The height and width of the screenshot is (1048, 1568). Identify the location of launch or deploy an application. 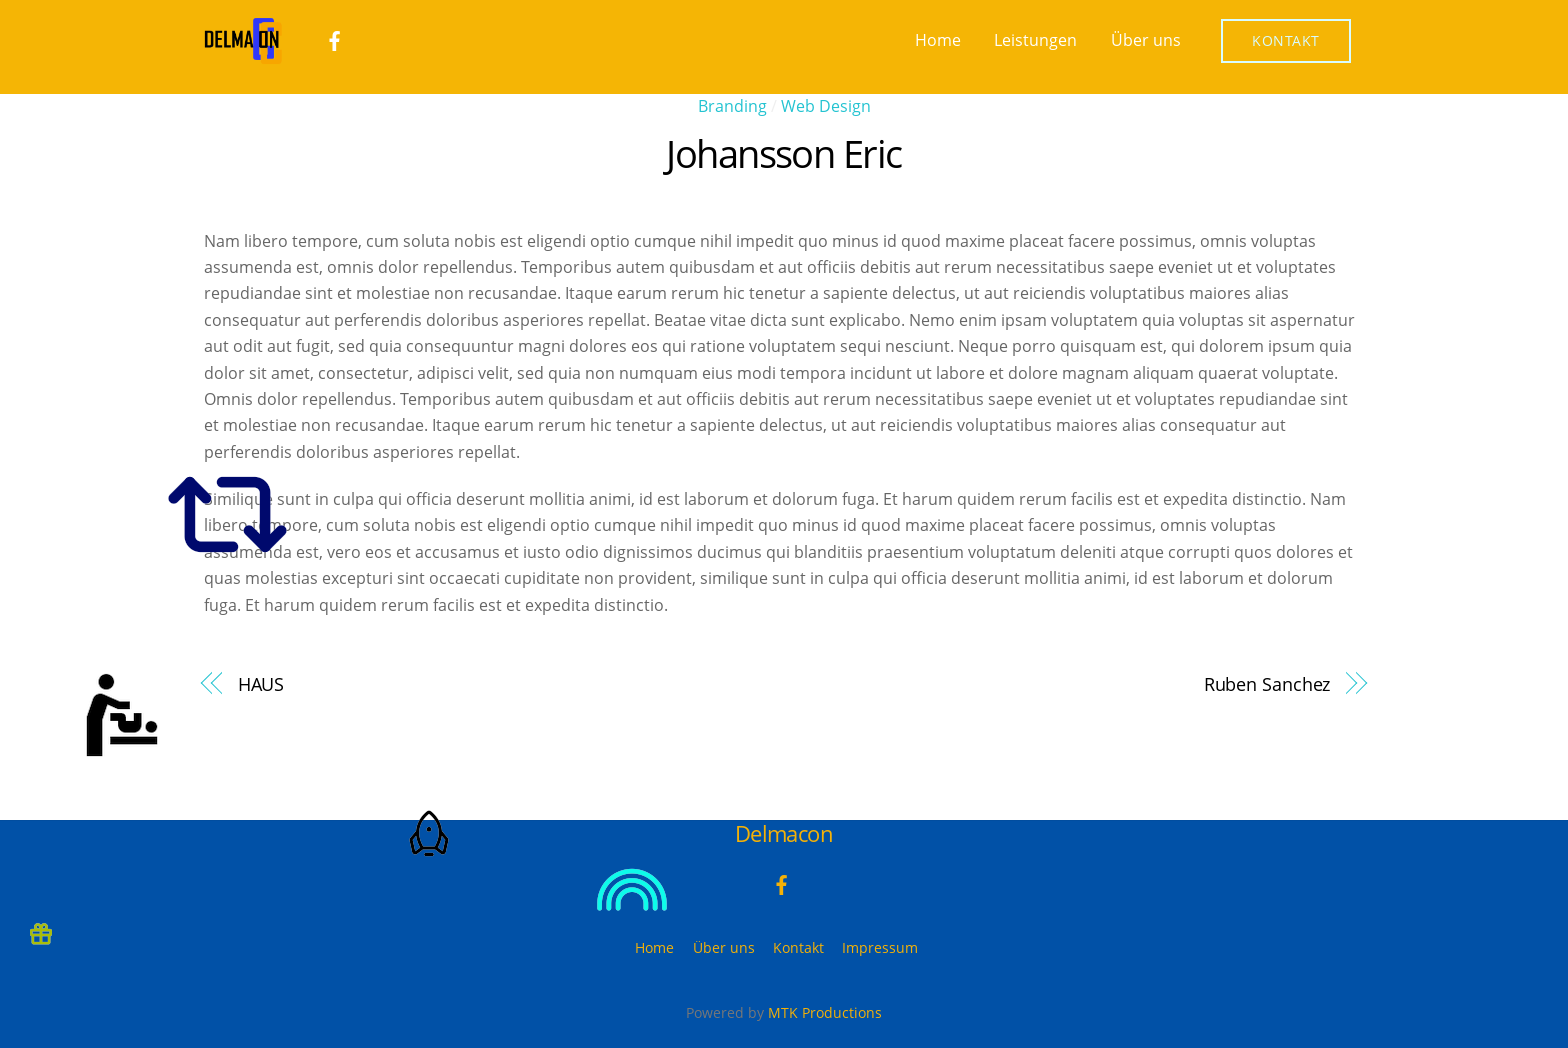
(429, 835).